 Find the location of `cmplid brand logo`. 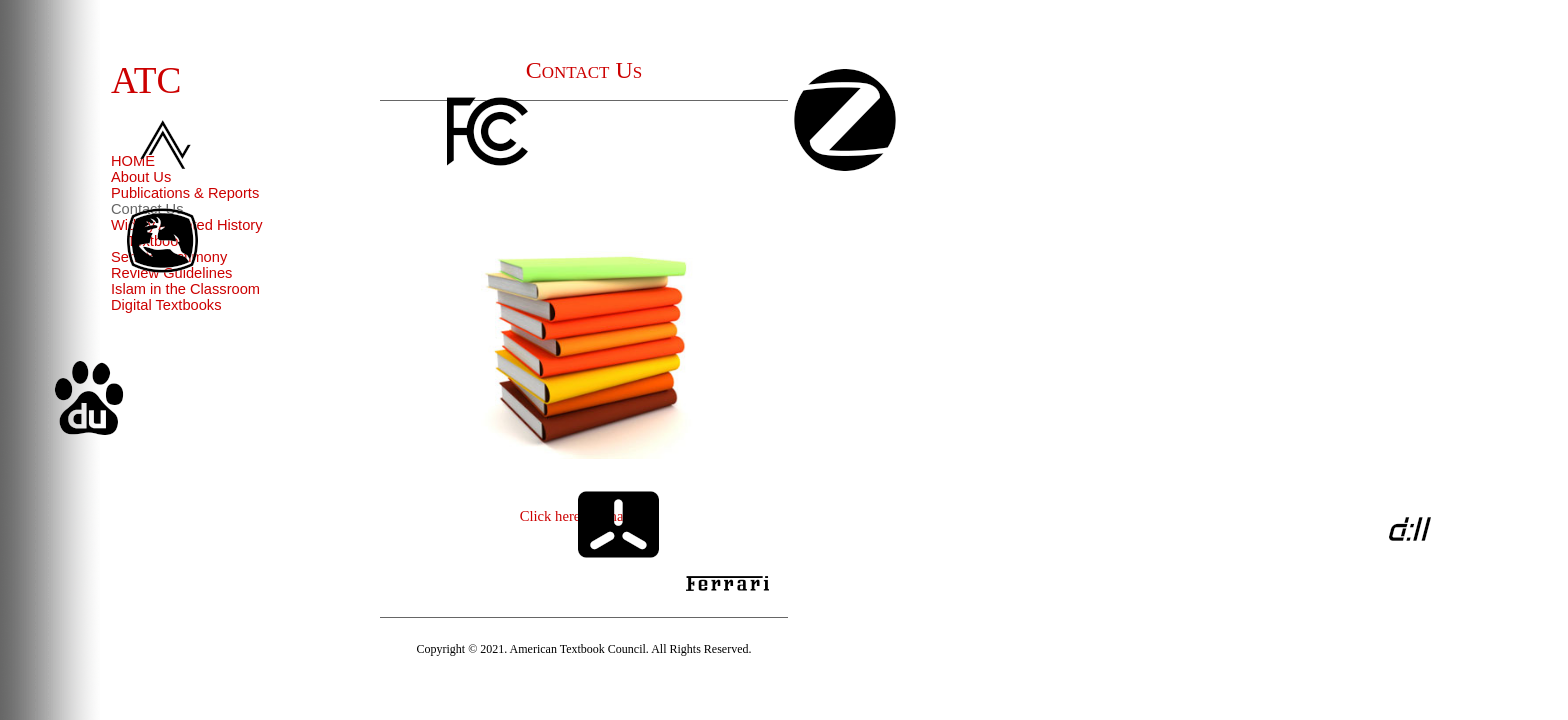

cmplid brand logo is located at coordinates (1410, 529).